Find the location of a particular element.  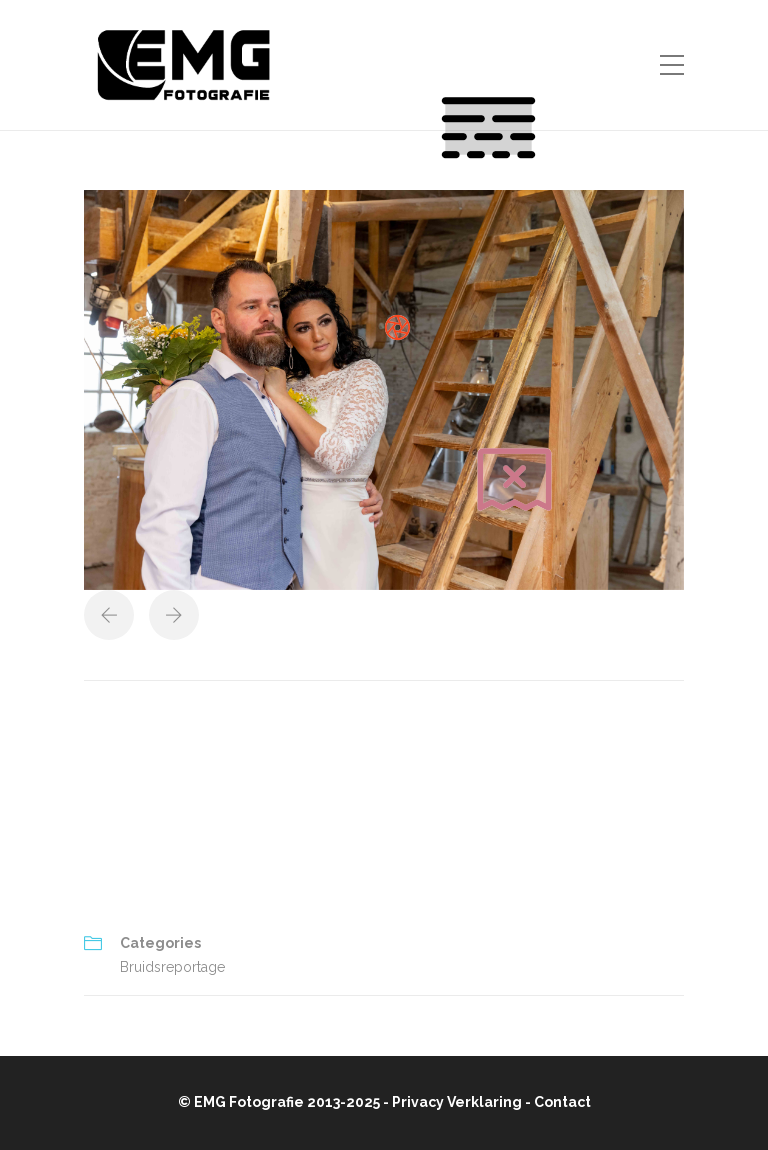

apply a gradient effect to selected element is located at coordinates (488, 129).